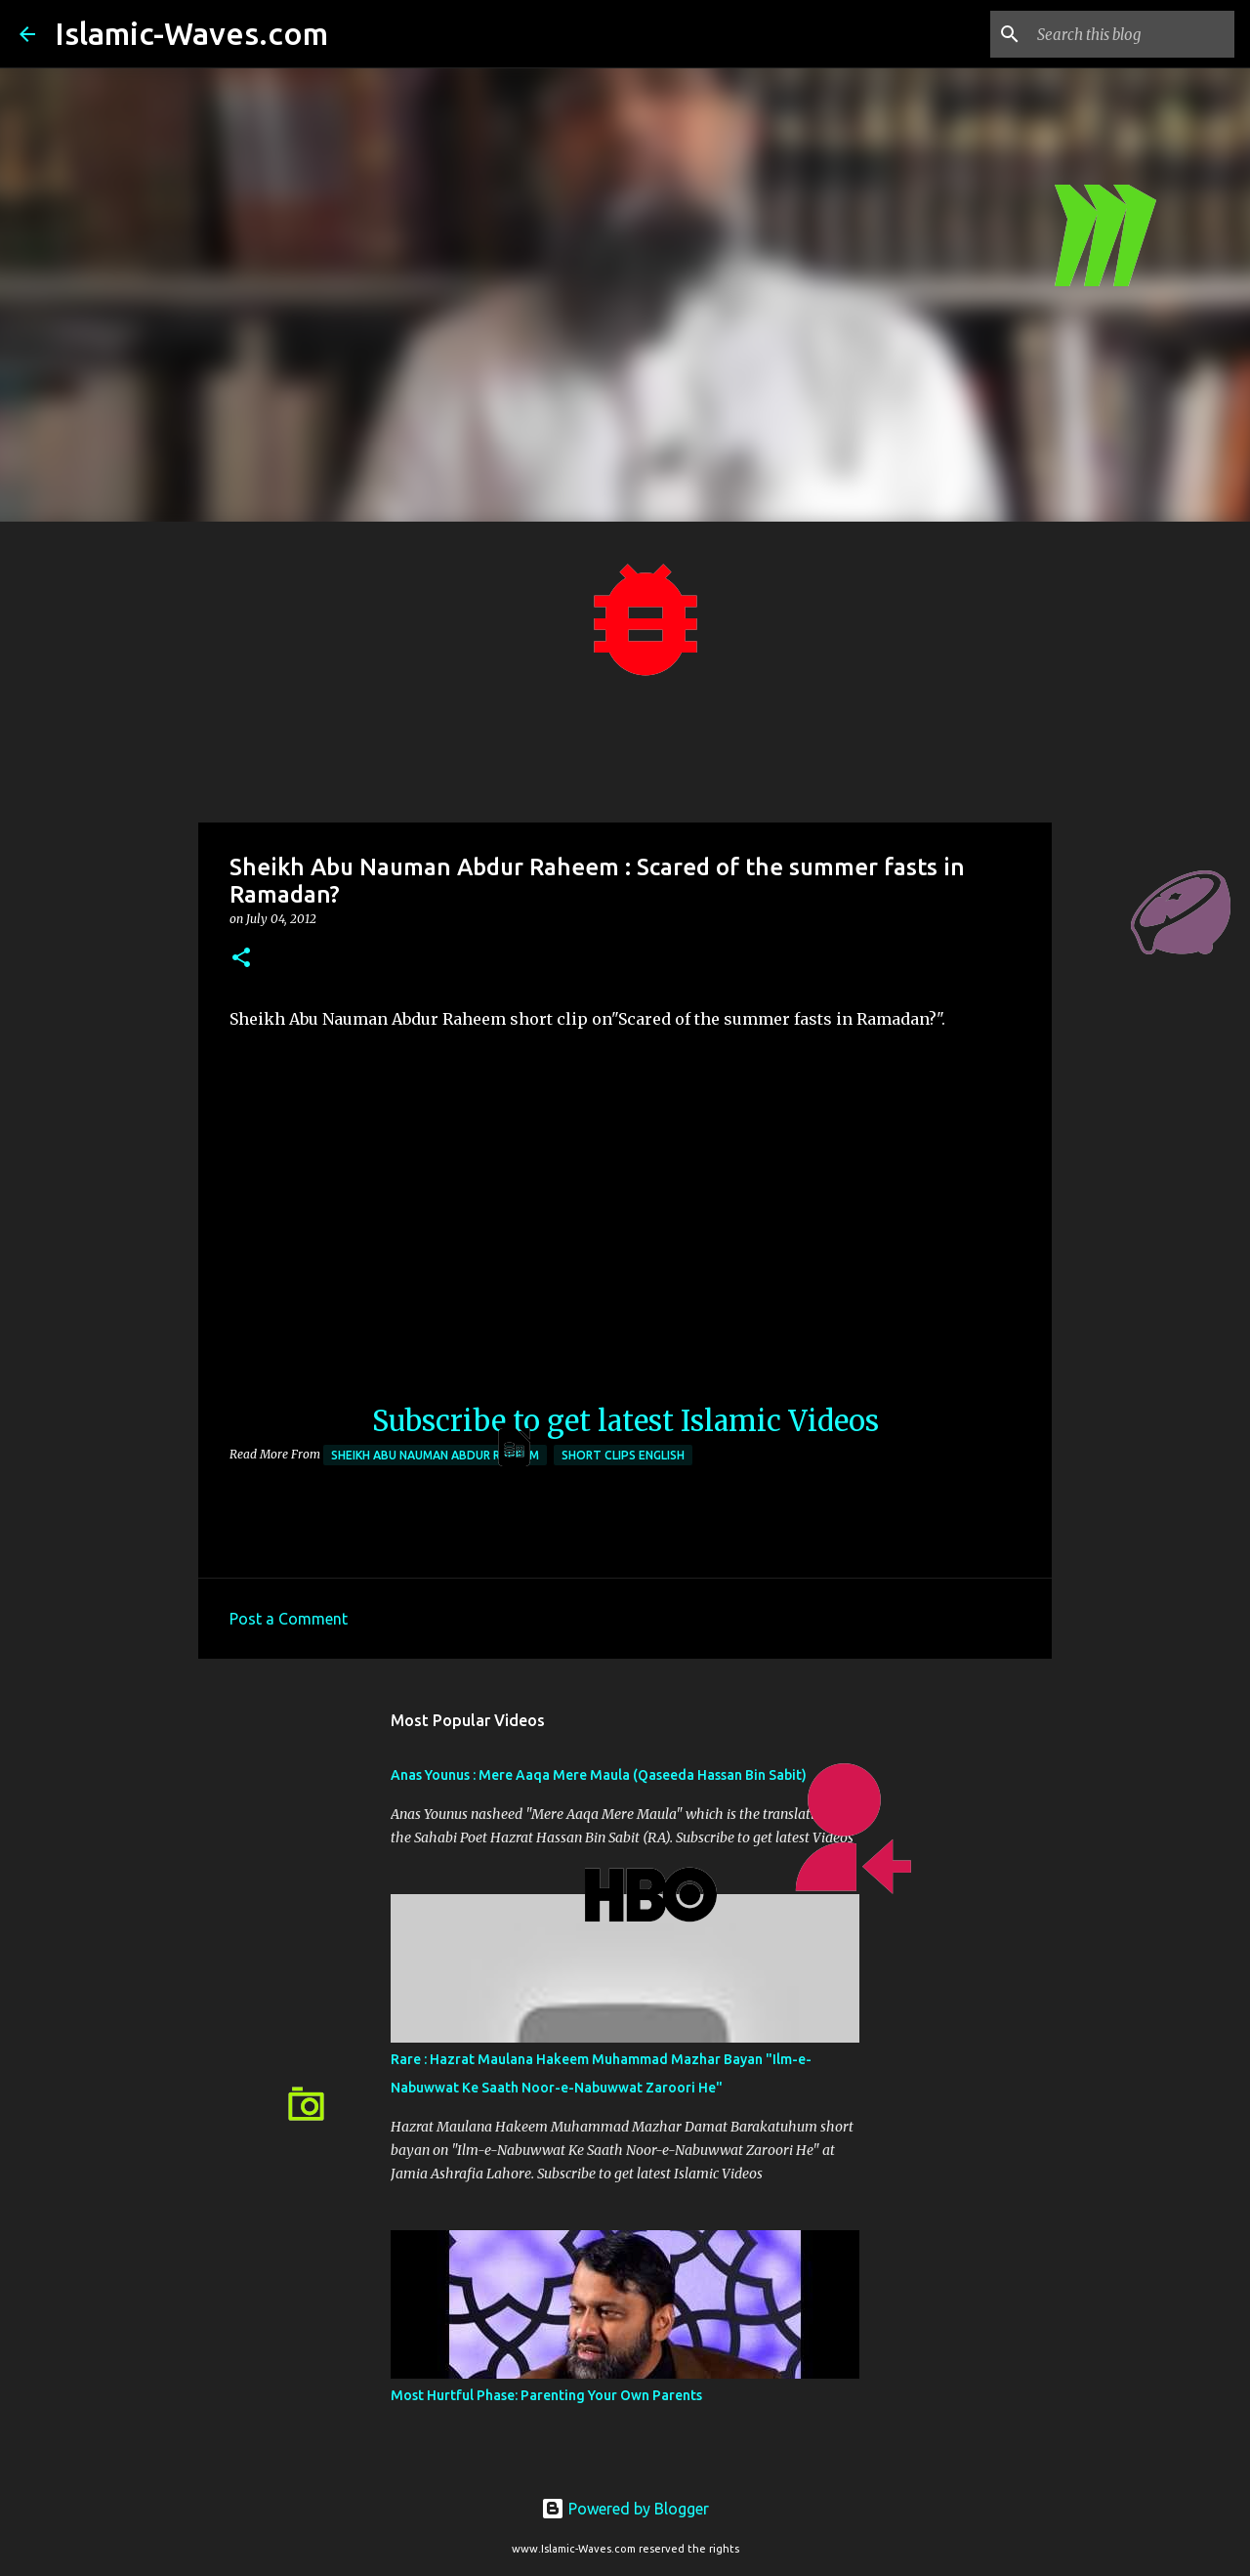 The width and height of the screenshot is (1250, 2576). What do you see at coordinates (844, 1830) in the screenshot?
I see `incoming user request or invitation` at bounding box center [844, 1830].